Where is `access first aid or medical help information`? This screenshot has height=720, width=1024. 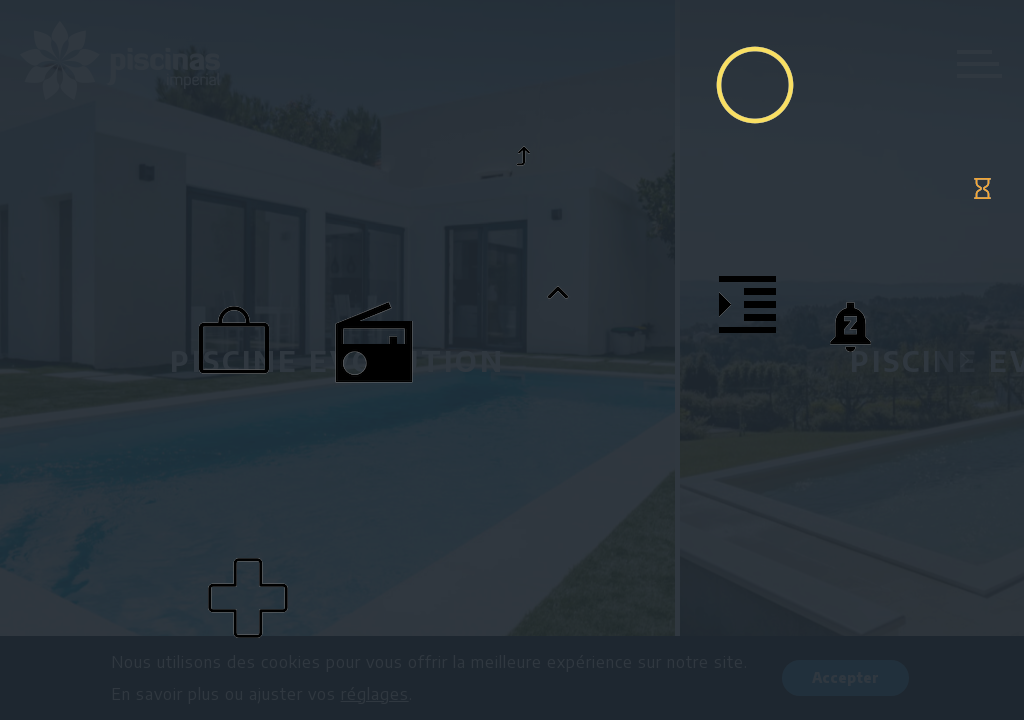 access first aid or medical help information is located at coordinates (248, 598).